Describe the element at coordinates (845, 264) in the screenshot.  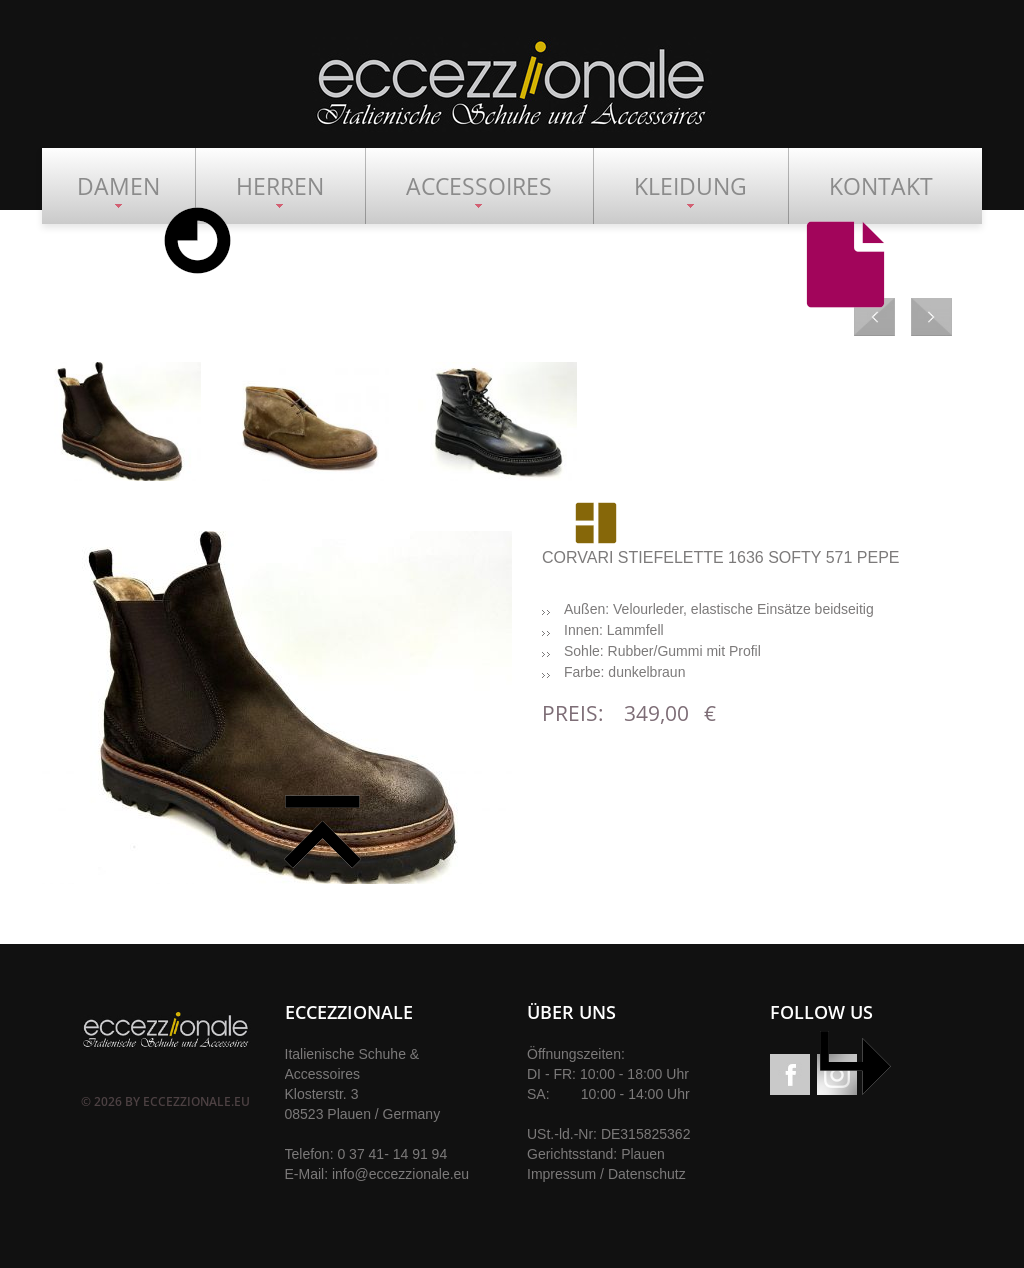
I see `view or open a document` at that location.